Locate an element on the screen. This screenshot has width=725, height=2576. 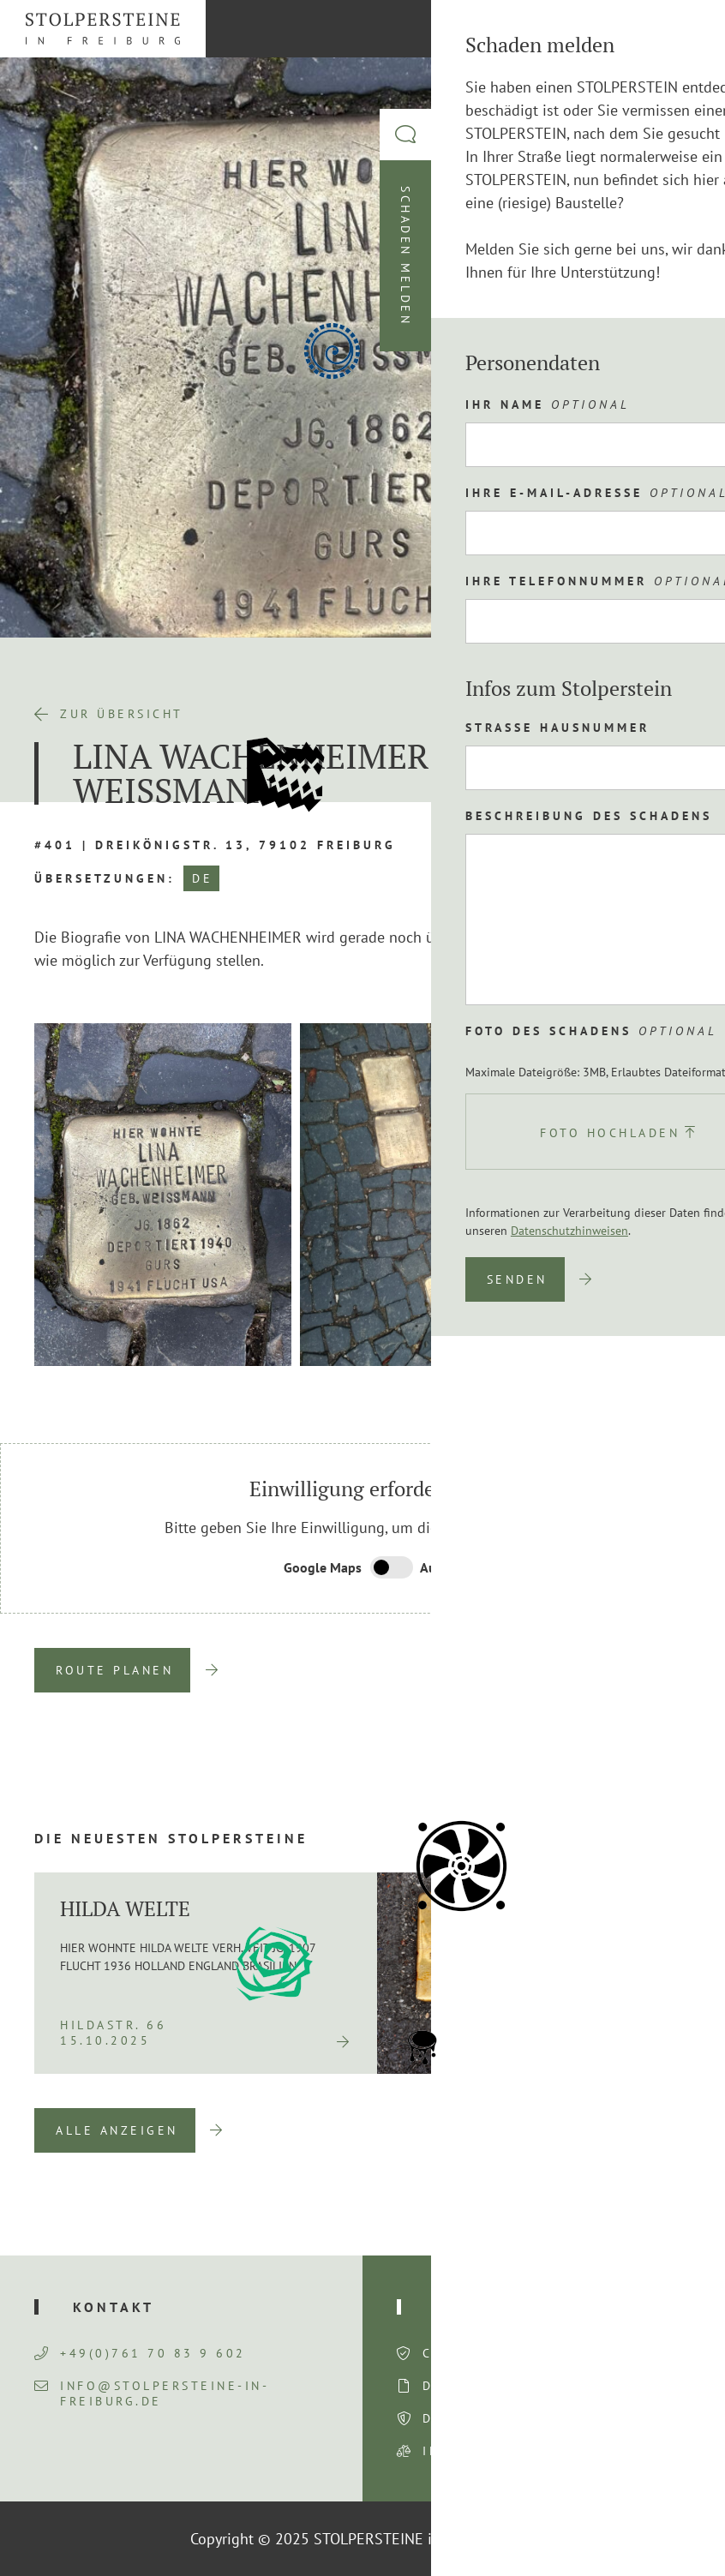
access system cooling or fan settings is located at coordinates (461, 1866).